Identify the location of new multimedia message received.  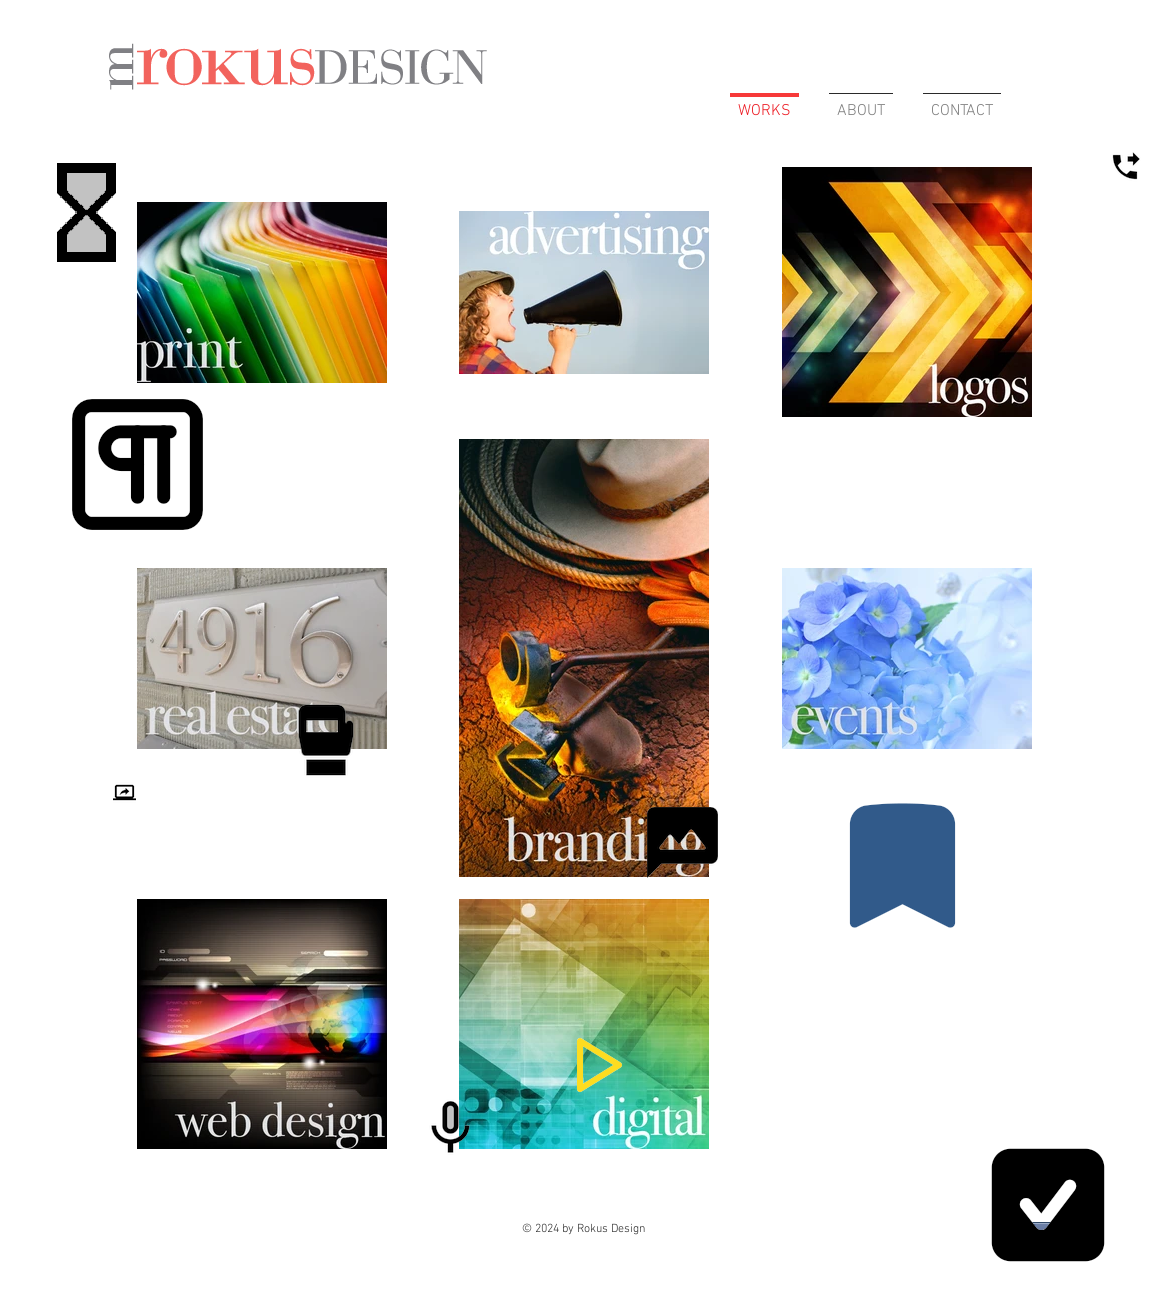
(682, 842).